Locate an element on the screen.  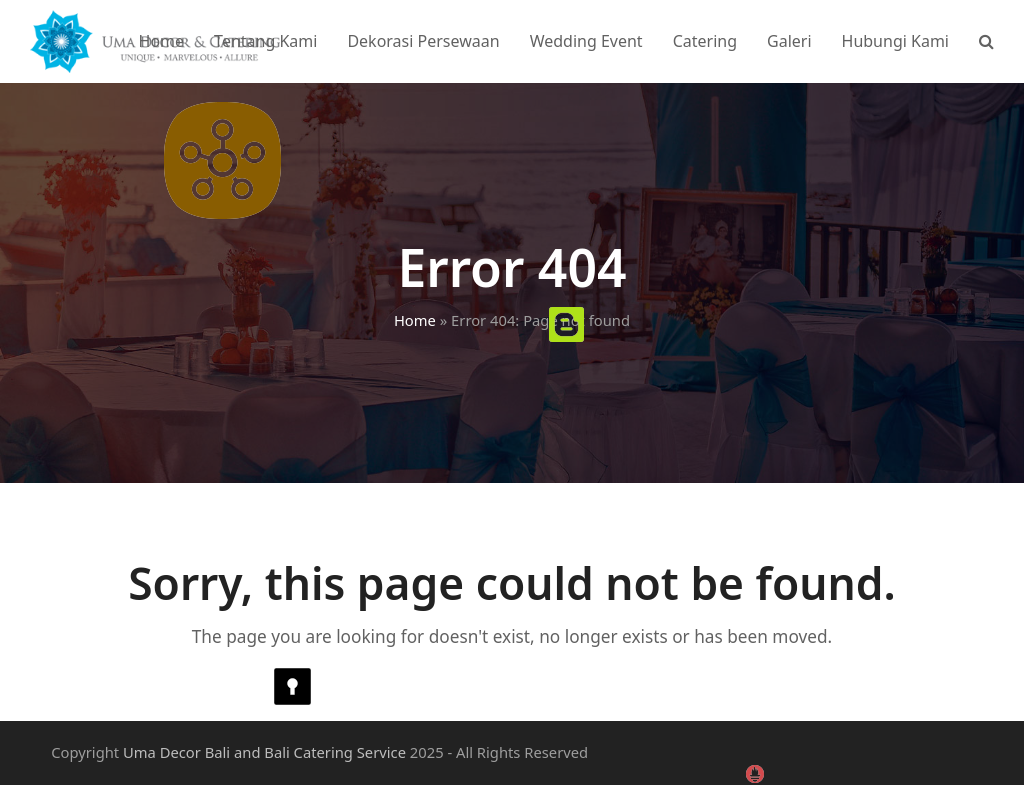
prometheus monitoring system logo is located at coordinates (755, 774).